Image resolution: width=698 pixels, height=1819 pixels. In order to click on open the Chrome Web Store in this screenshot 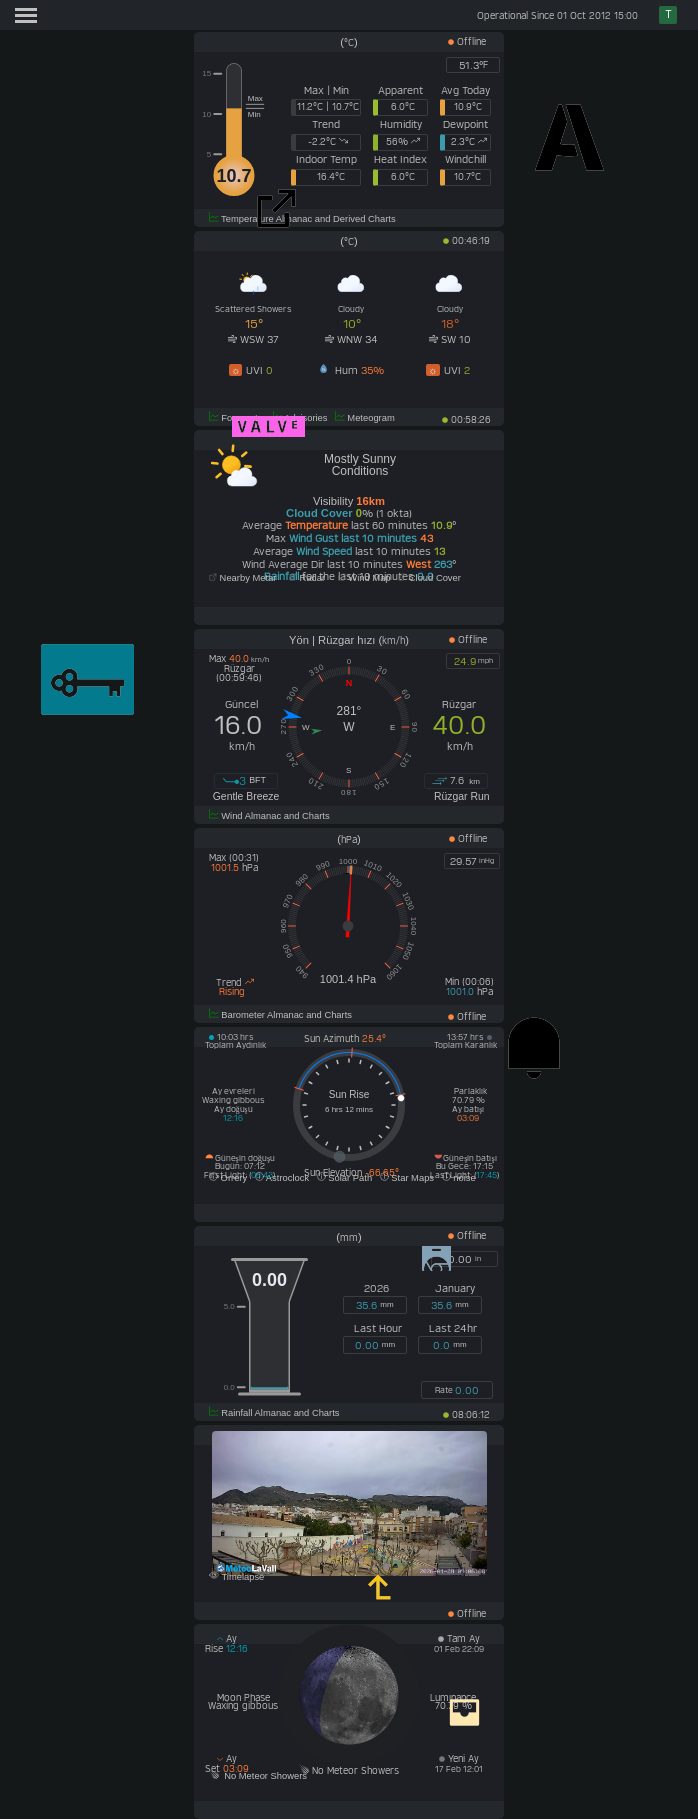, I will do `click(436, 1258)`.